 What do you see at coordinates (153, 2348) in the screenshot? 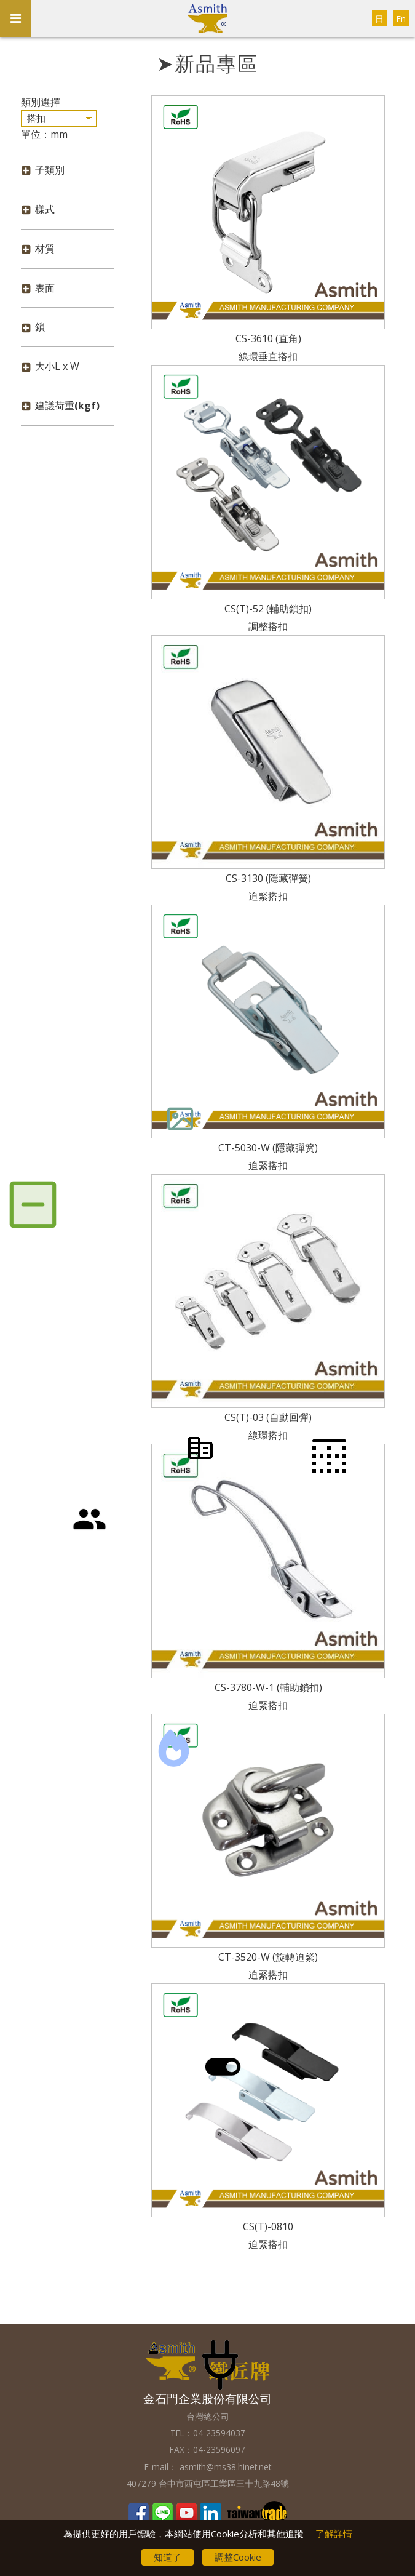
I see `cast your vote or submit a ballot` at bounding box center [153, 2348].